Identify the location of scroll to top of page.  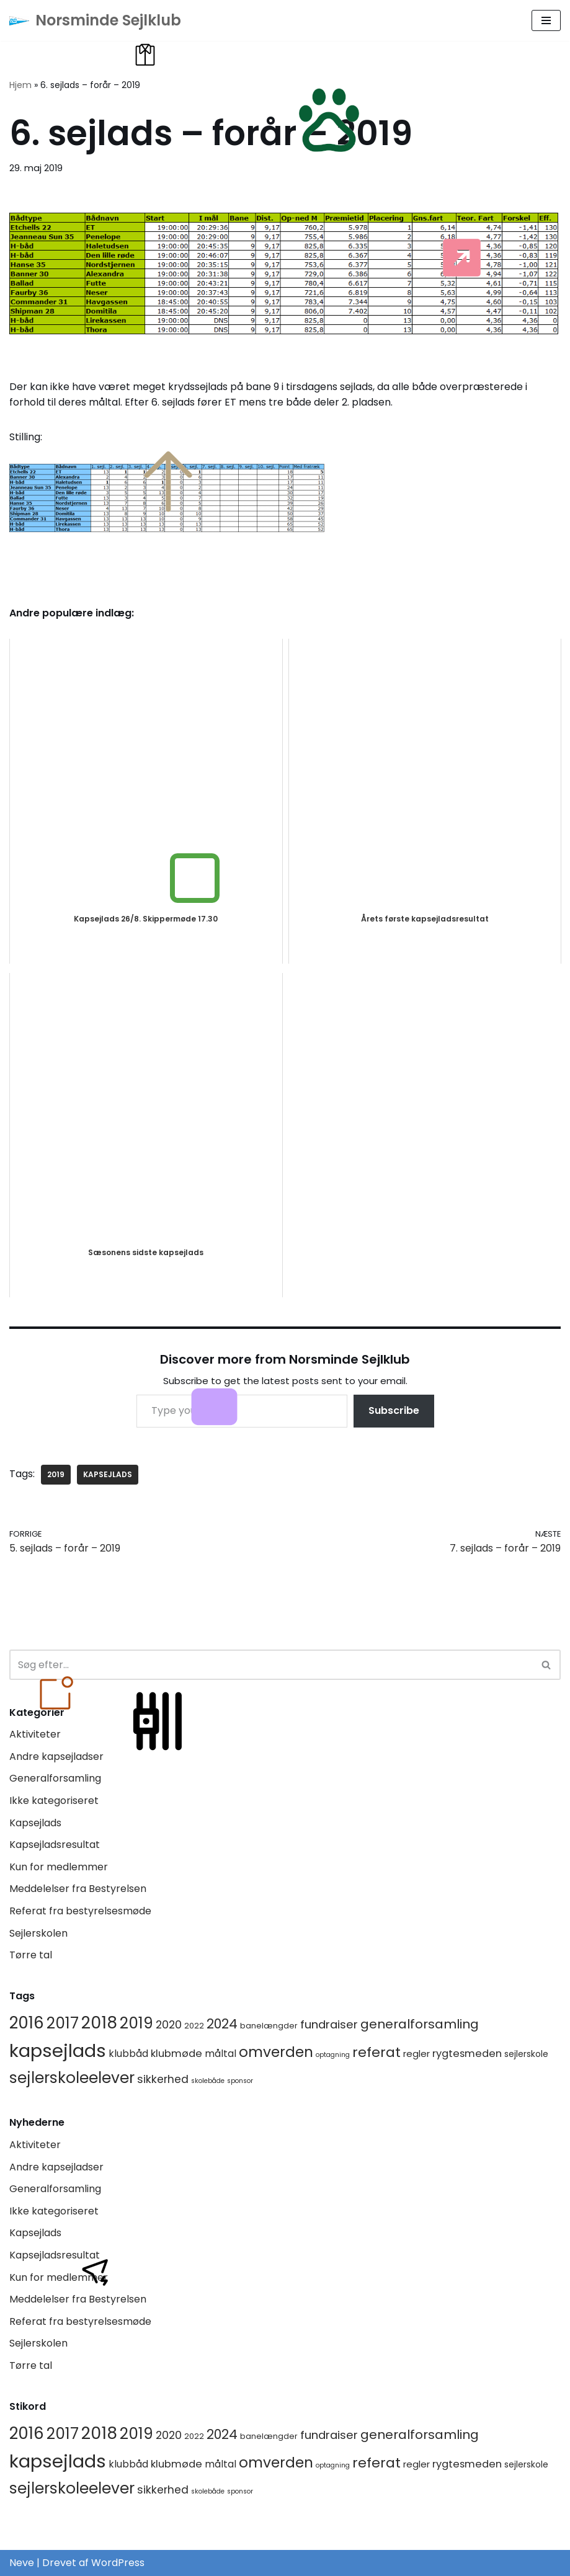
(169, 482).